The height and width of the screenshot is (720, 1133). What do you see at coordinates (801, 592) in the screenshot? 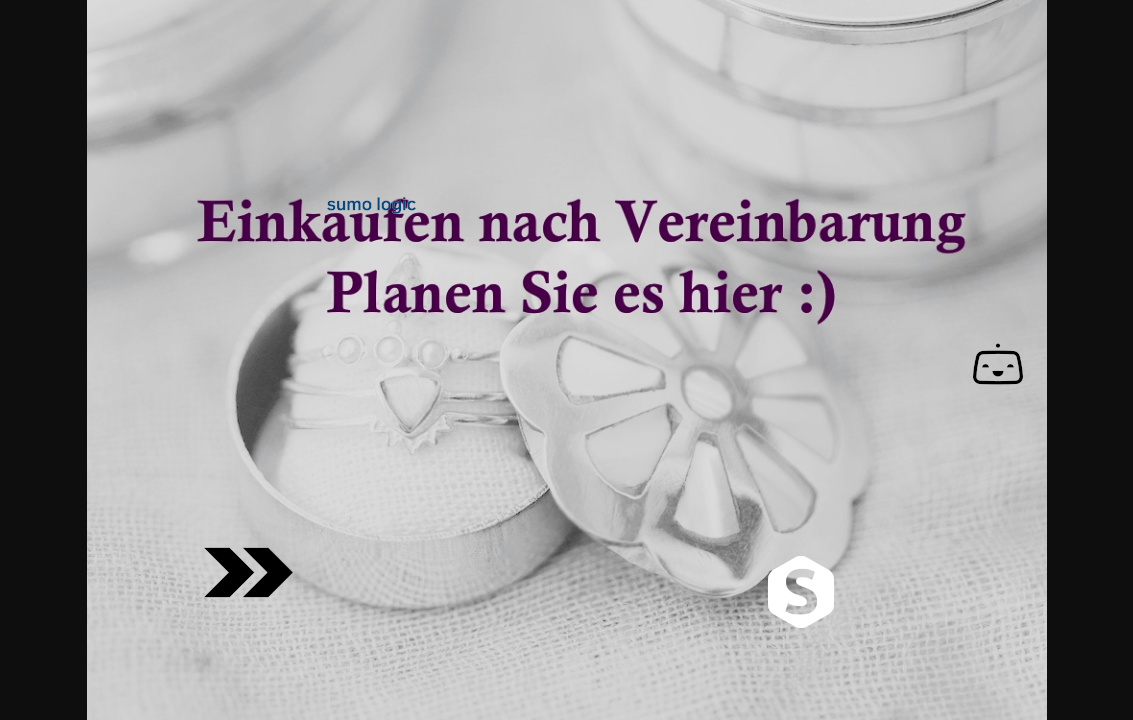
I see `visit the SPOJ competitive programming platform` at bounding box center [801, 592].